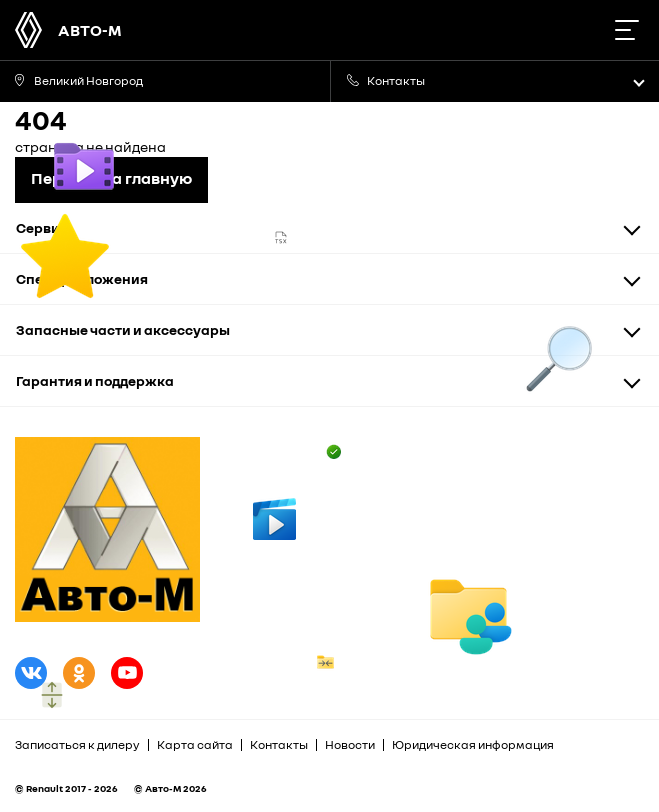 The height and width of the screenshot is (812, 659). I want to click on open a typescript react component file, so click(281, 238).